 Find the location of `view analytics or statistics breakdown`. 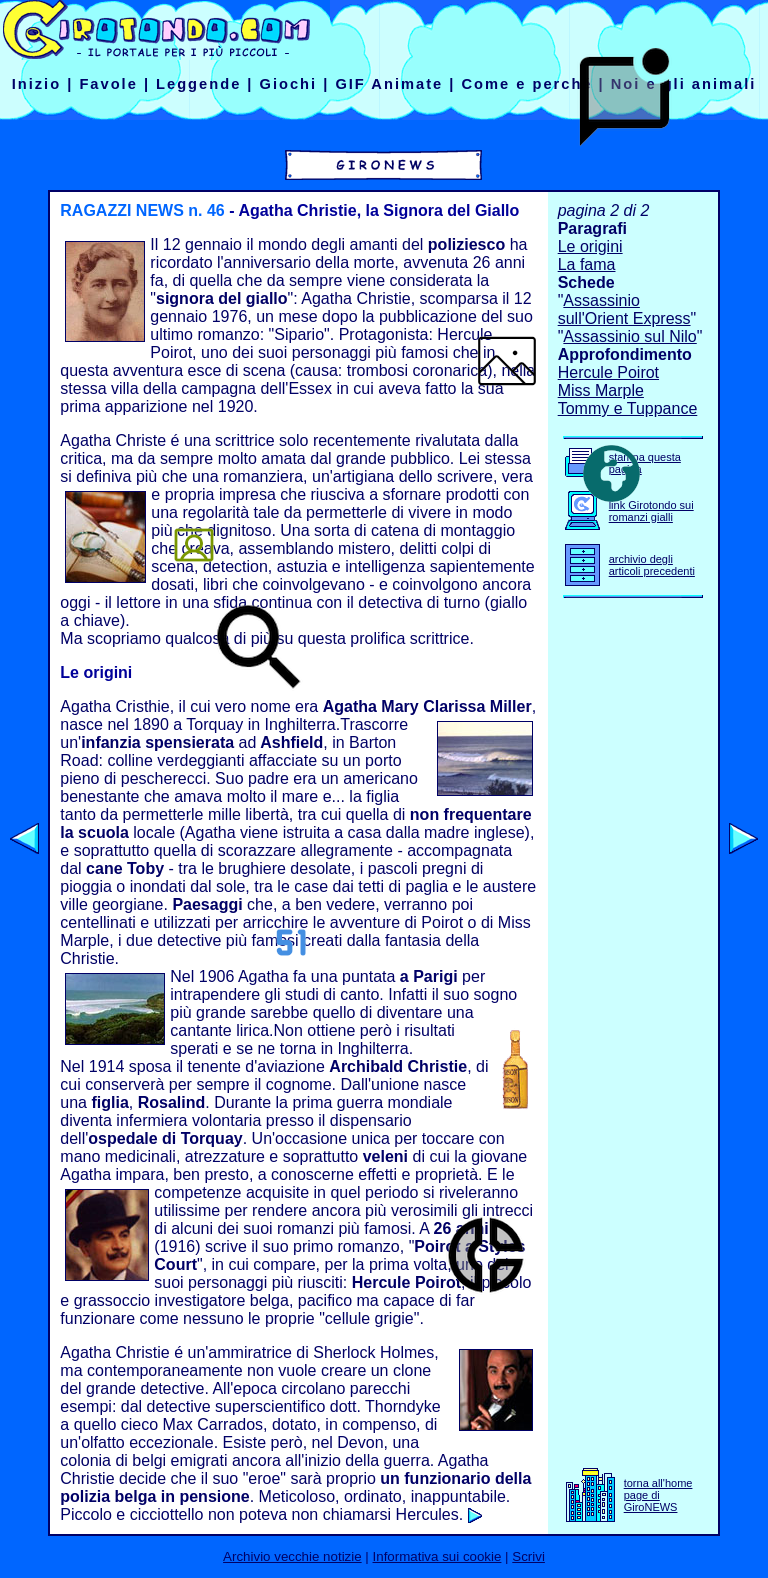

view analytics or statistics breakdown is located at coordinates (486, 1255).